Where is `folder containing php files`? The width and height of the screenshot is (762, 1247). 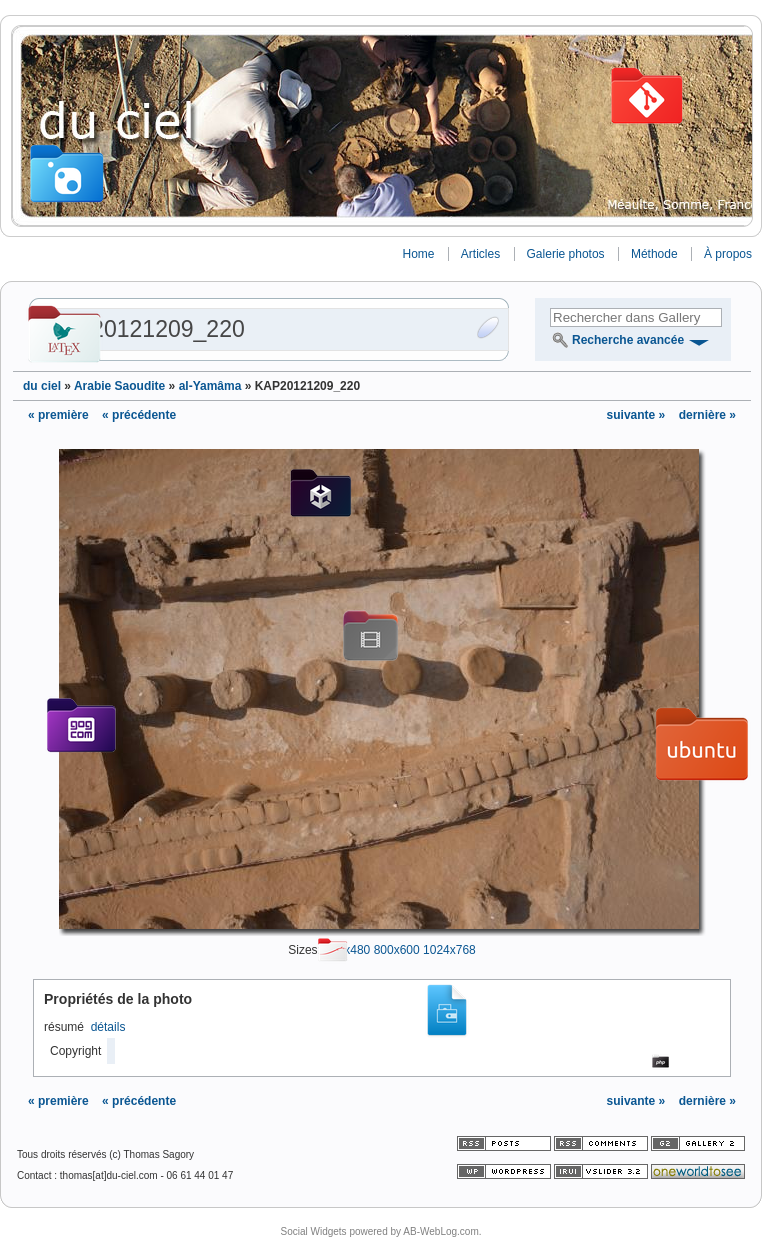
folder containing php files is located at coordinates (660, 1061).